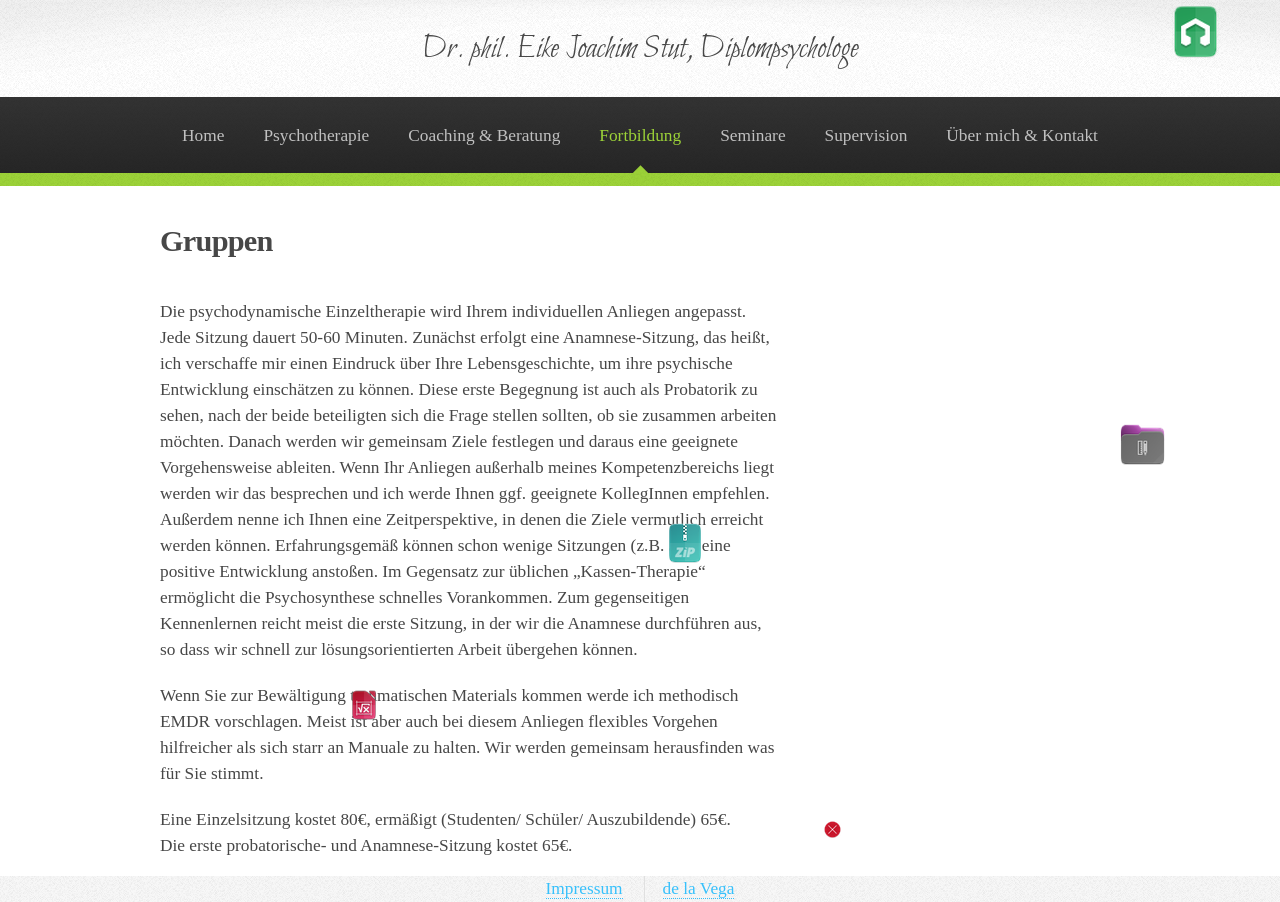  What do you see at coordinates (685, 543) in the screenshot?
I see `compressed zip file` at bounding box center [685, 543].